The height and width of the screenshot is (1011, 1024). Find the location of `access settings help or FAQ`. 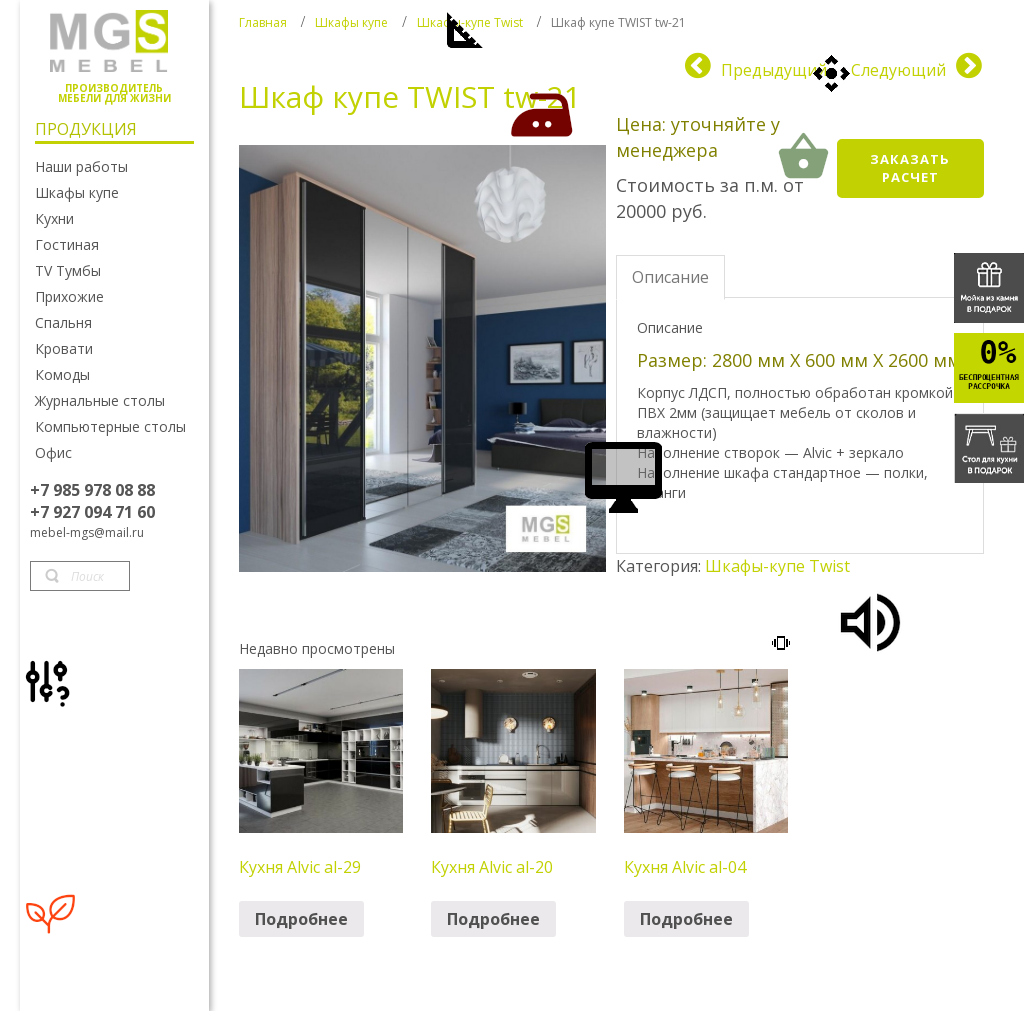

access settings help or FAQ is located at coordinates (46, 681).